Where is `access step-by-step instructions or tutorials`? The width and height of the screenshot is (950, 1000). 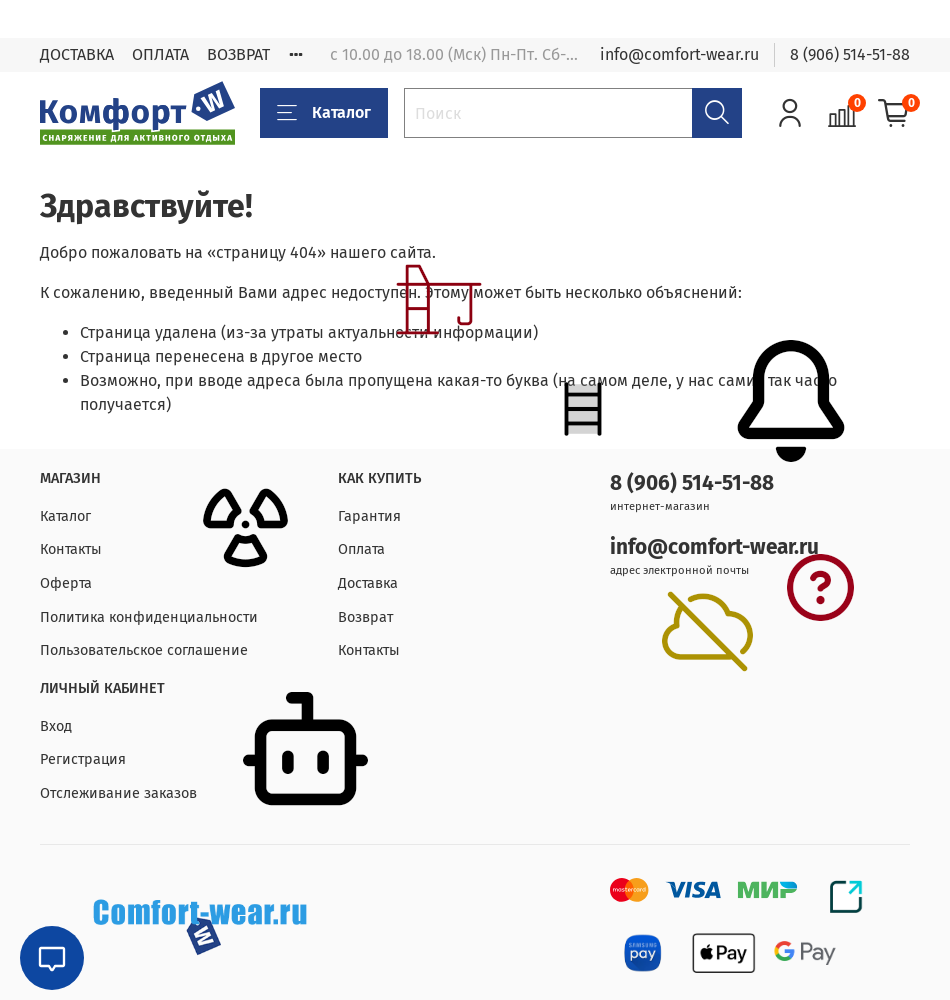 access step-by-step instructions or tutorials is located at coordinates (583, 409).